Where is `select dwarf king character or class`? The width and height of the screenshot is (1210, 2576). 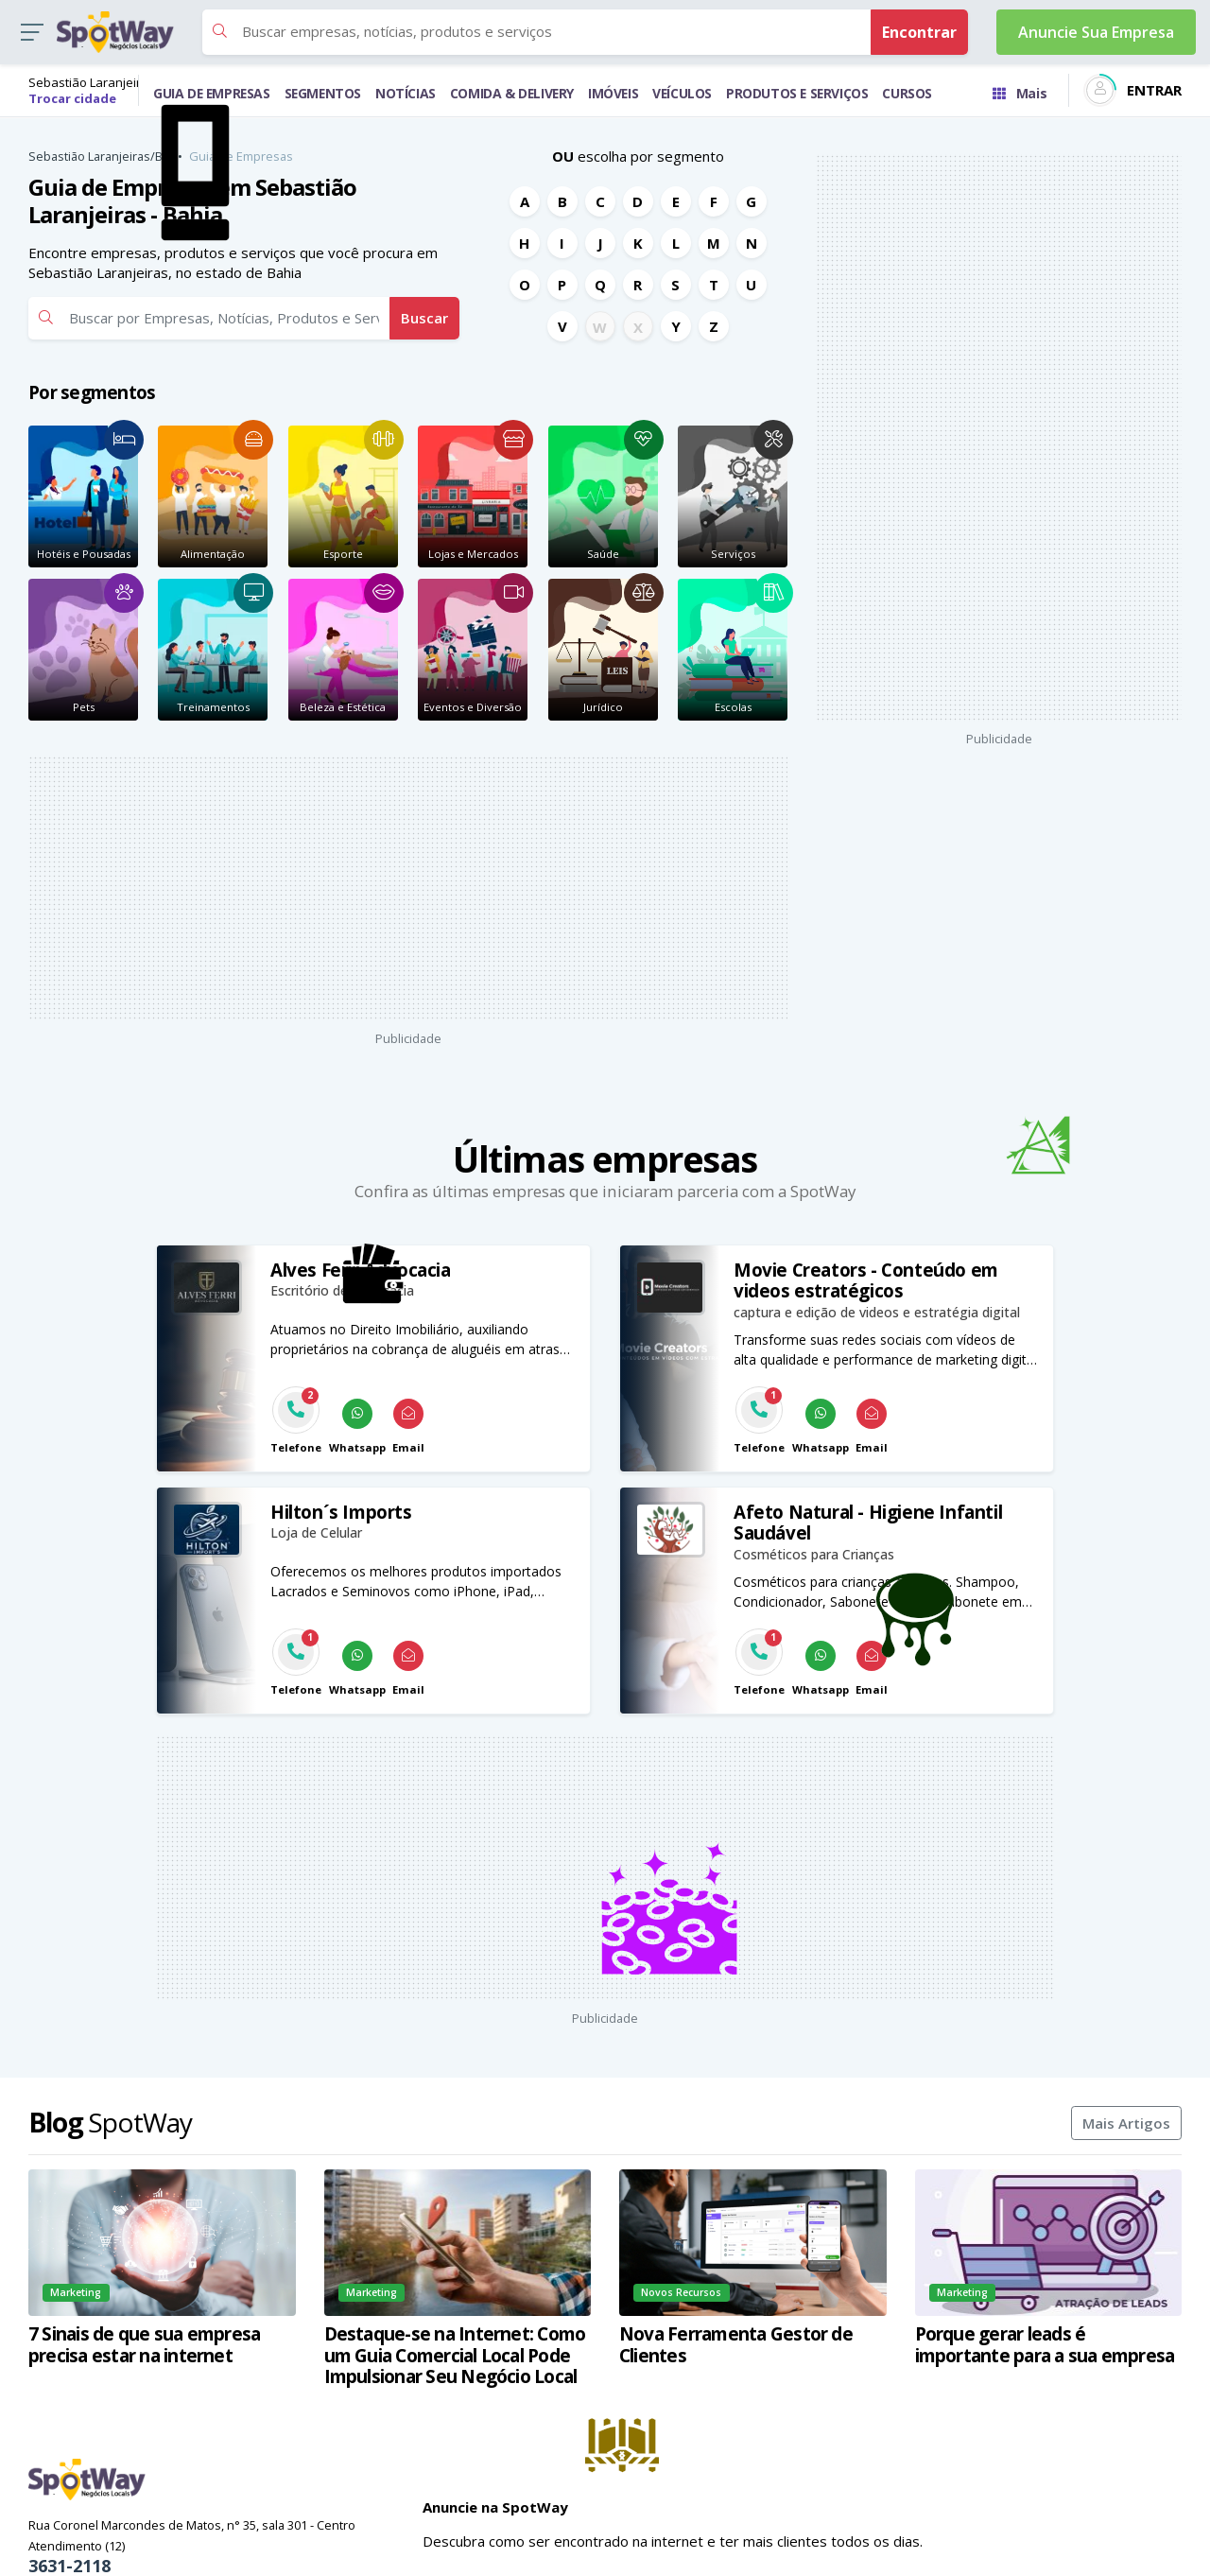
select dwarf king character or class is located at coordinates (622, 2444).